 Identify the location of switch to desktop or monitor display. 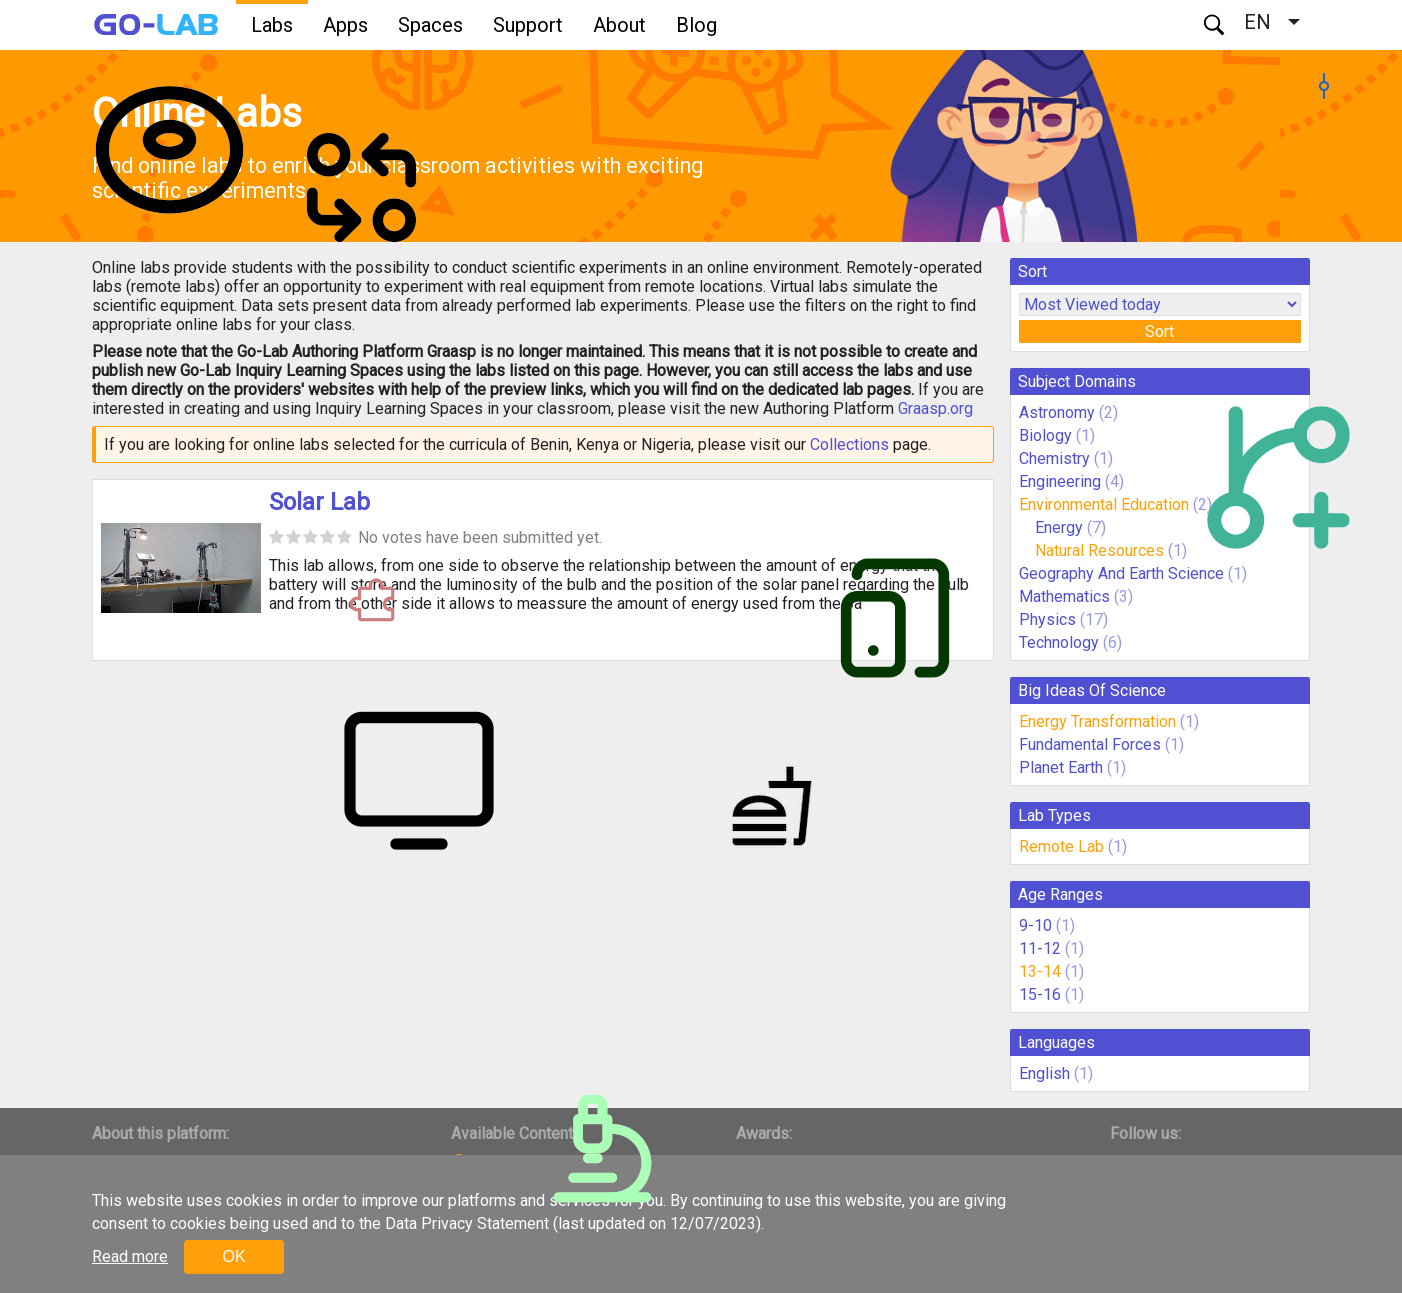
(419, 775).